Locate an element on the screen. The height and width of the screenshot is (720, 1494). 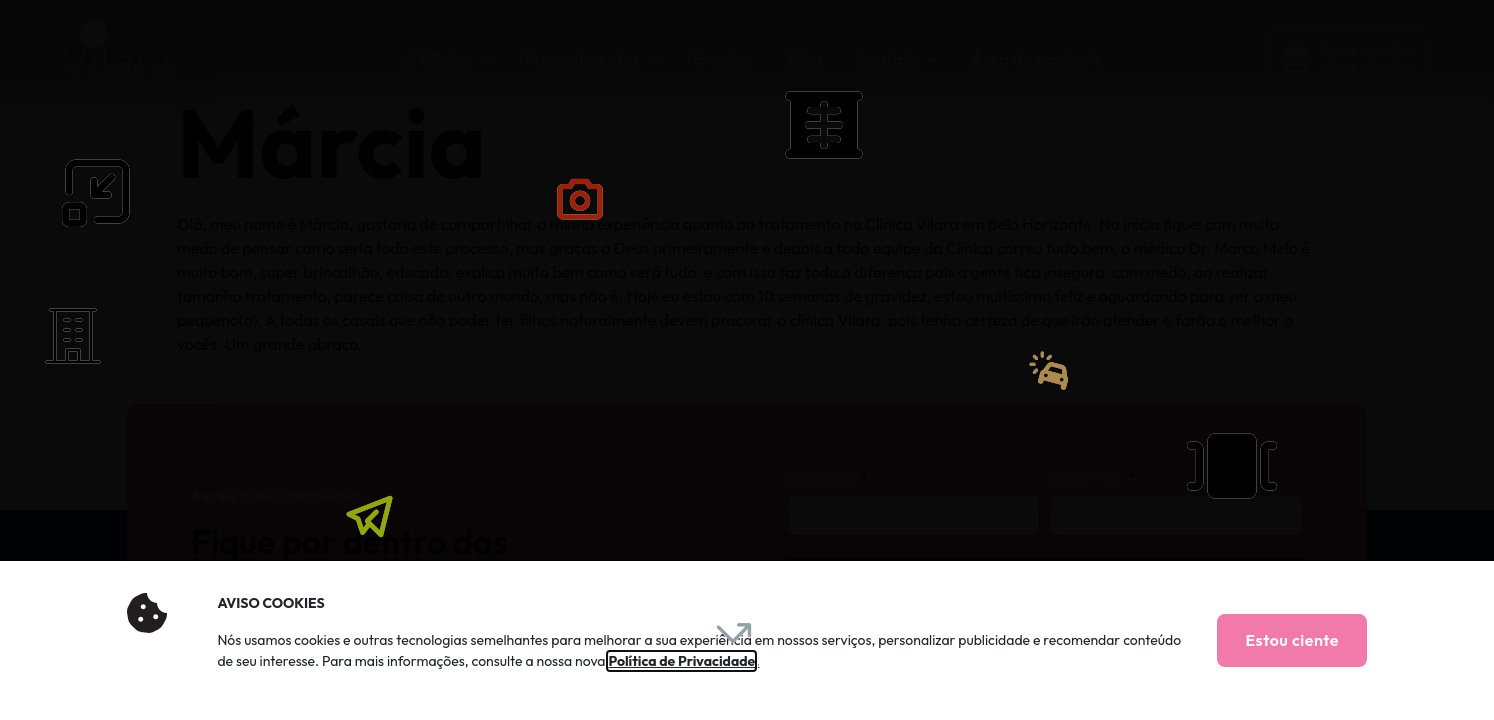
minimize the current window is located at coordinates (97, 191).